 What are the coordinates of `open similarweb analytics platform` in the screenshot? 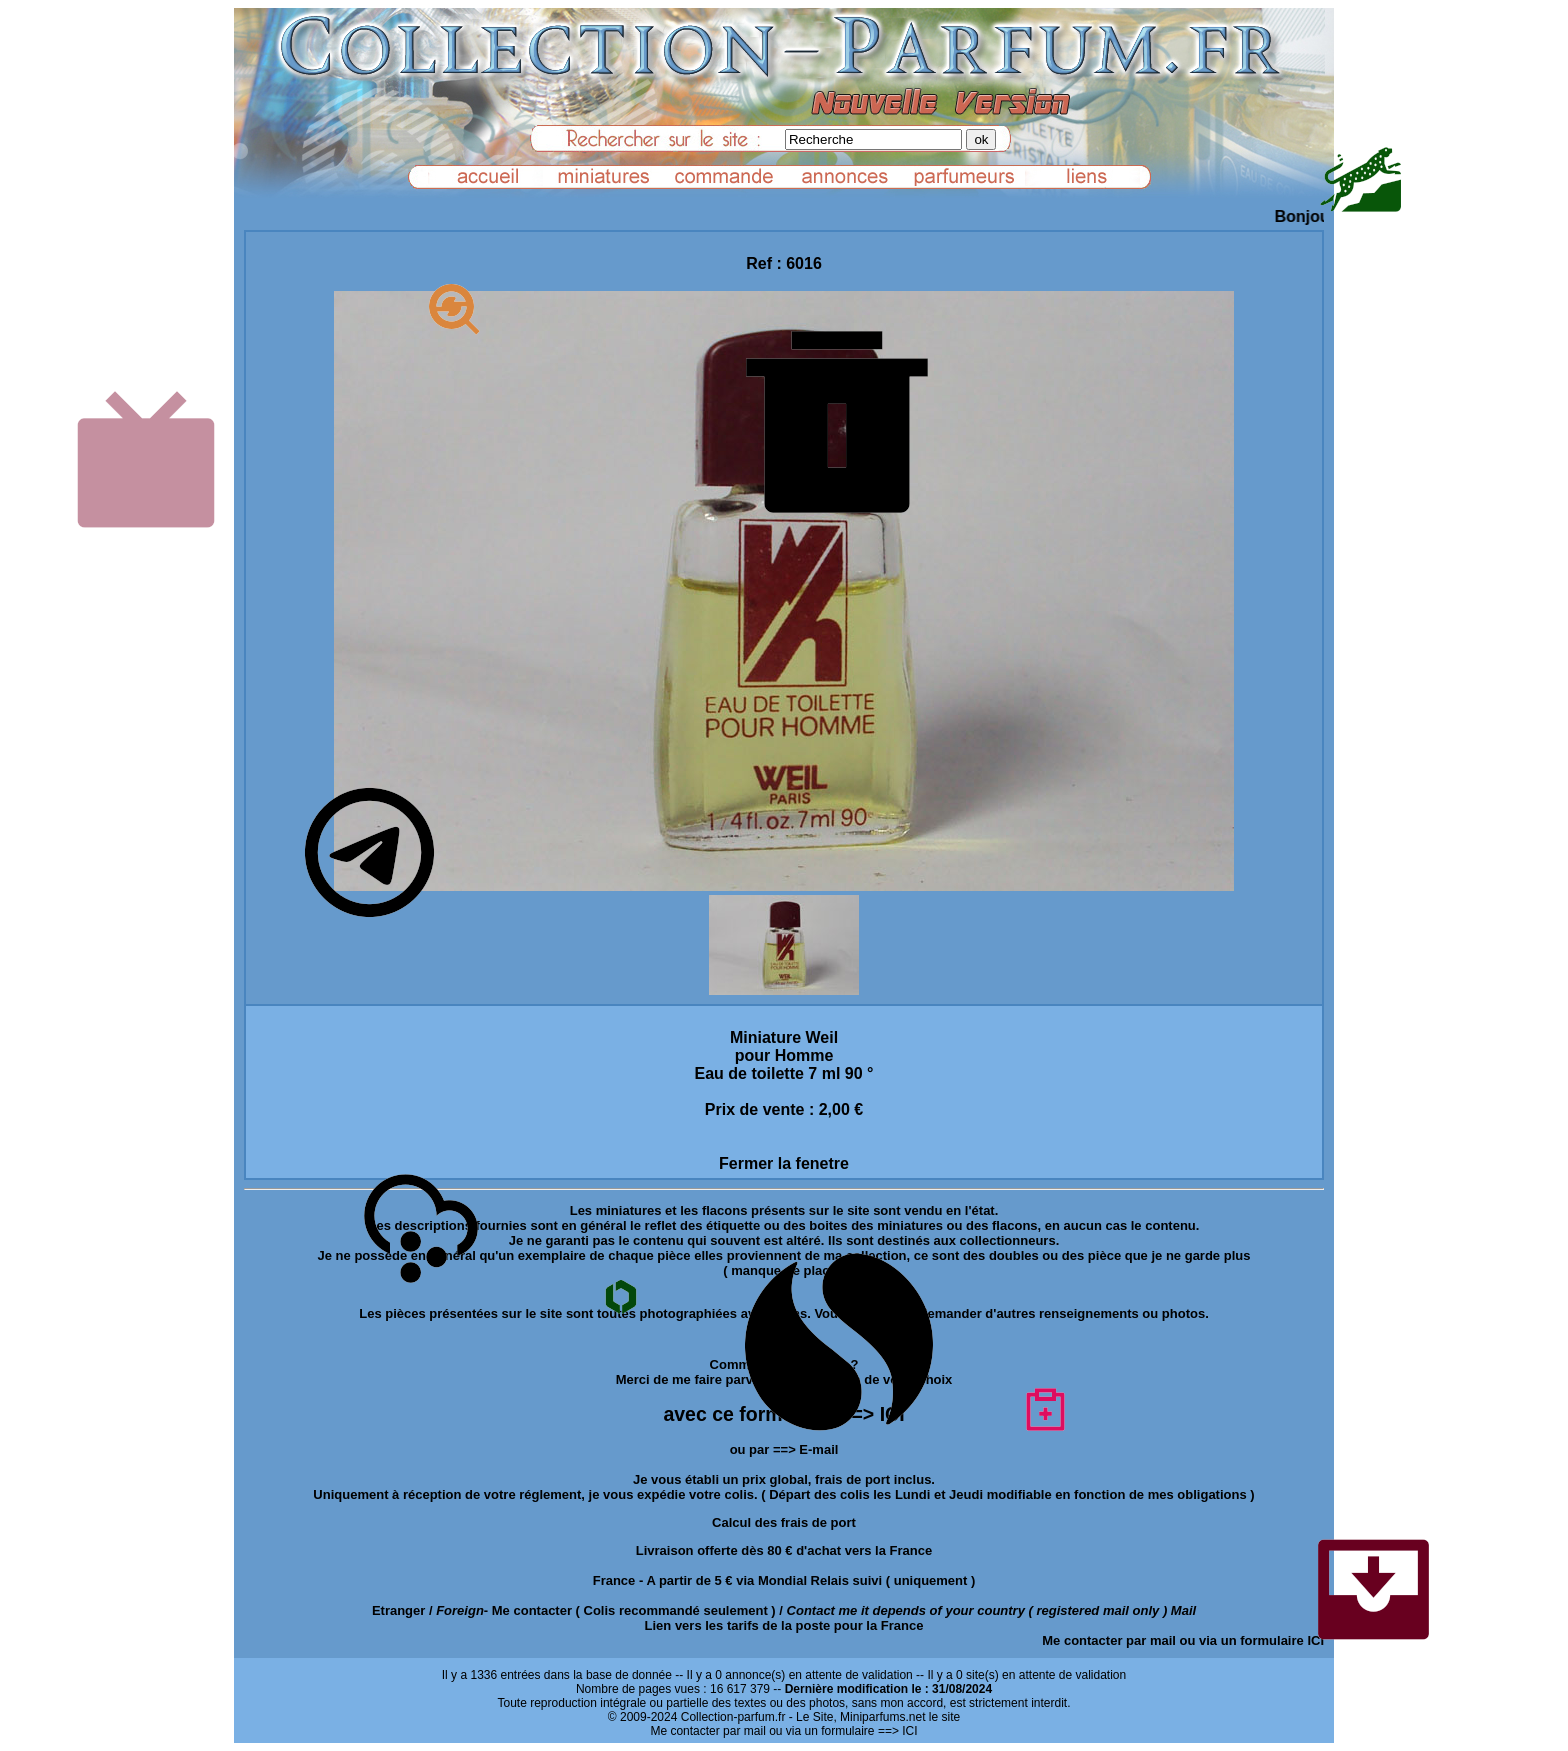 It's located at (839, 1342).